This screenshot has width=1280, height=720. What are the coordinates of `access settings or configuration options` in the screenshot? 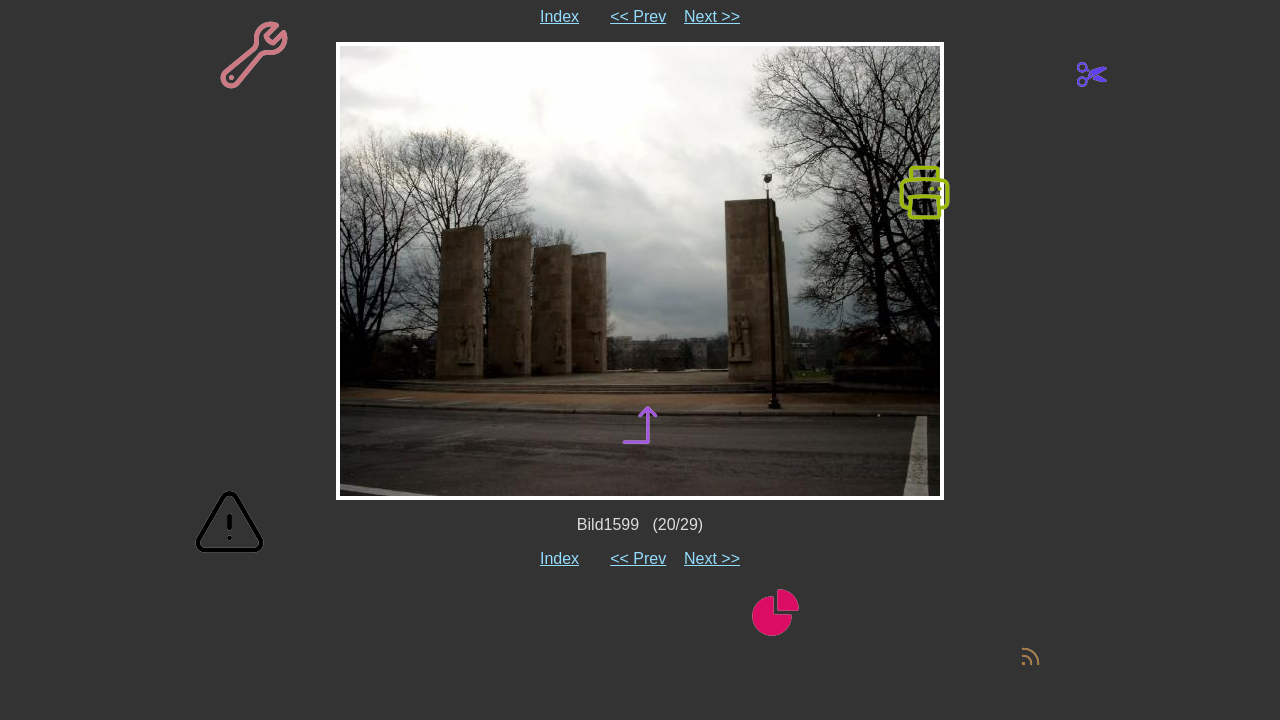 It's located at (254, 55).